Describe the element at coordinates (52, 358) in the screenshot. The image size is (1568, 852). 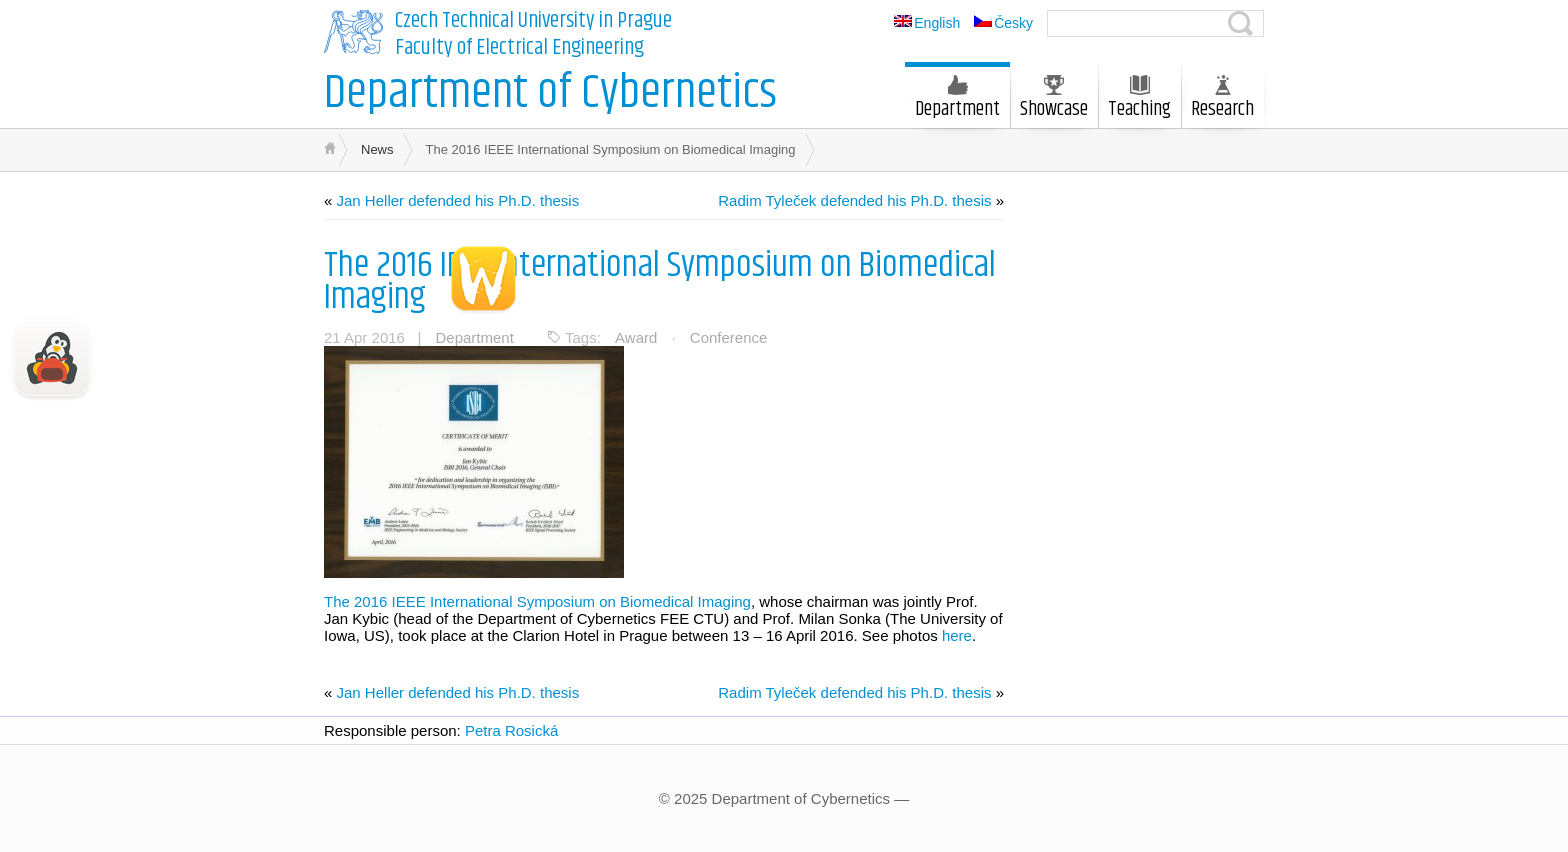
I see `launch supertuxkart racing game` at that location.